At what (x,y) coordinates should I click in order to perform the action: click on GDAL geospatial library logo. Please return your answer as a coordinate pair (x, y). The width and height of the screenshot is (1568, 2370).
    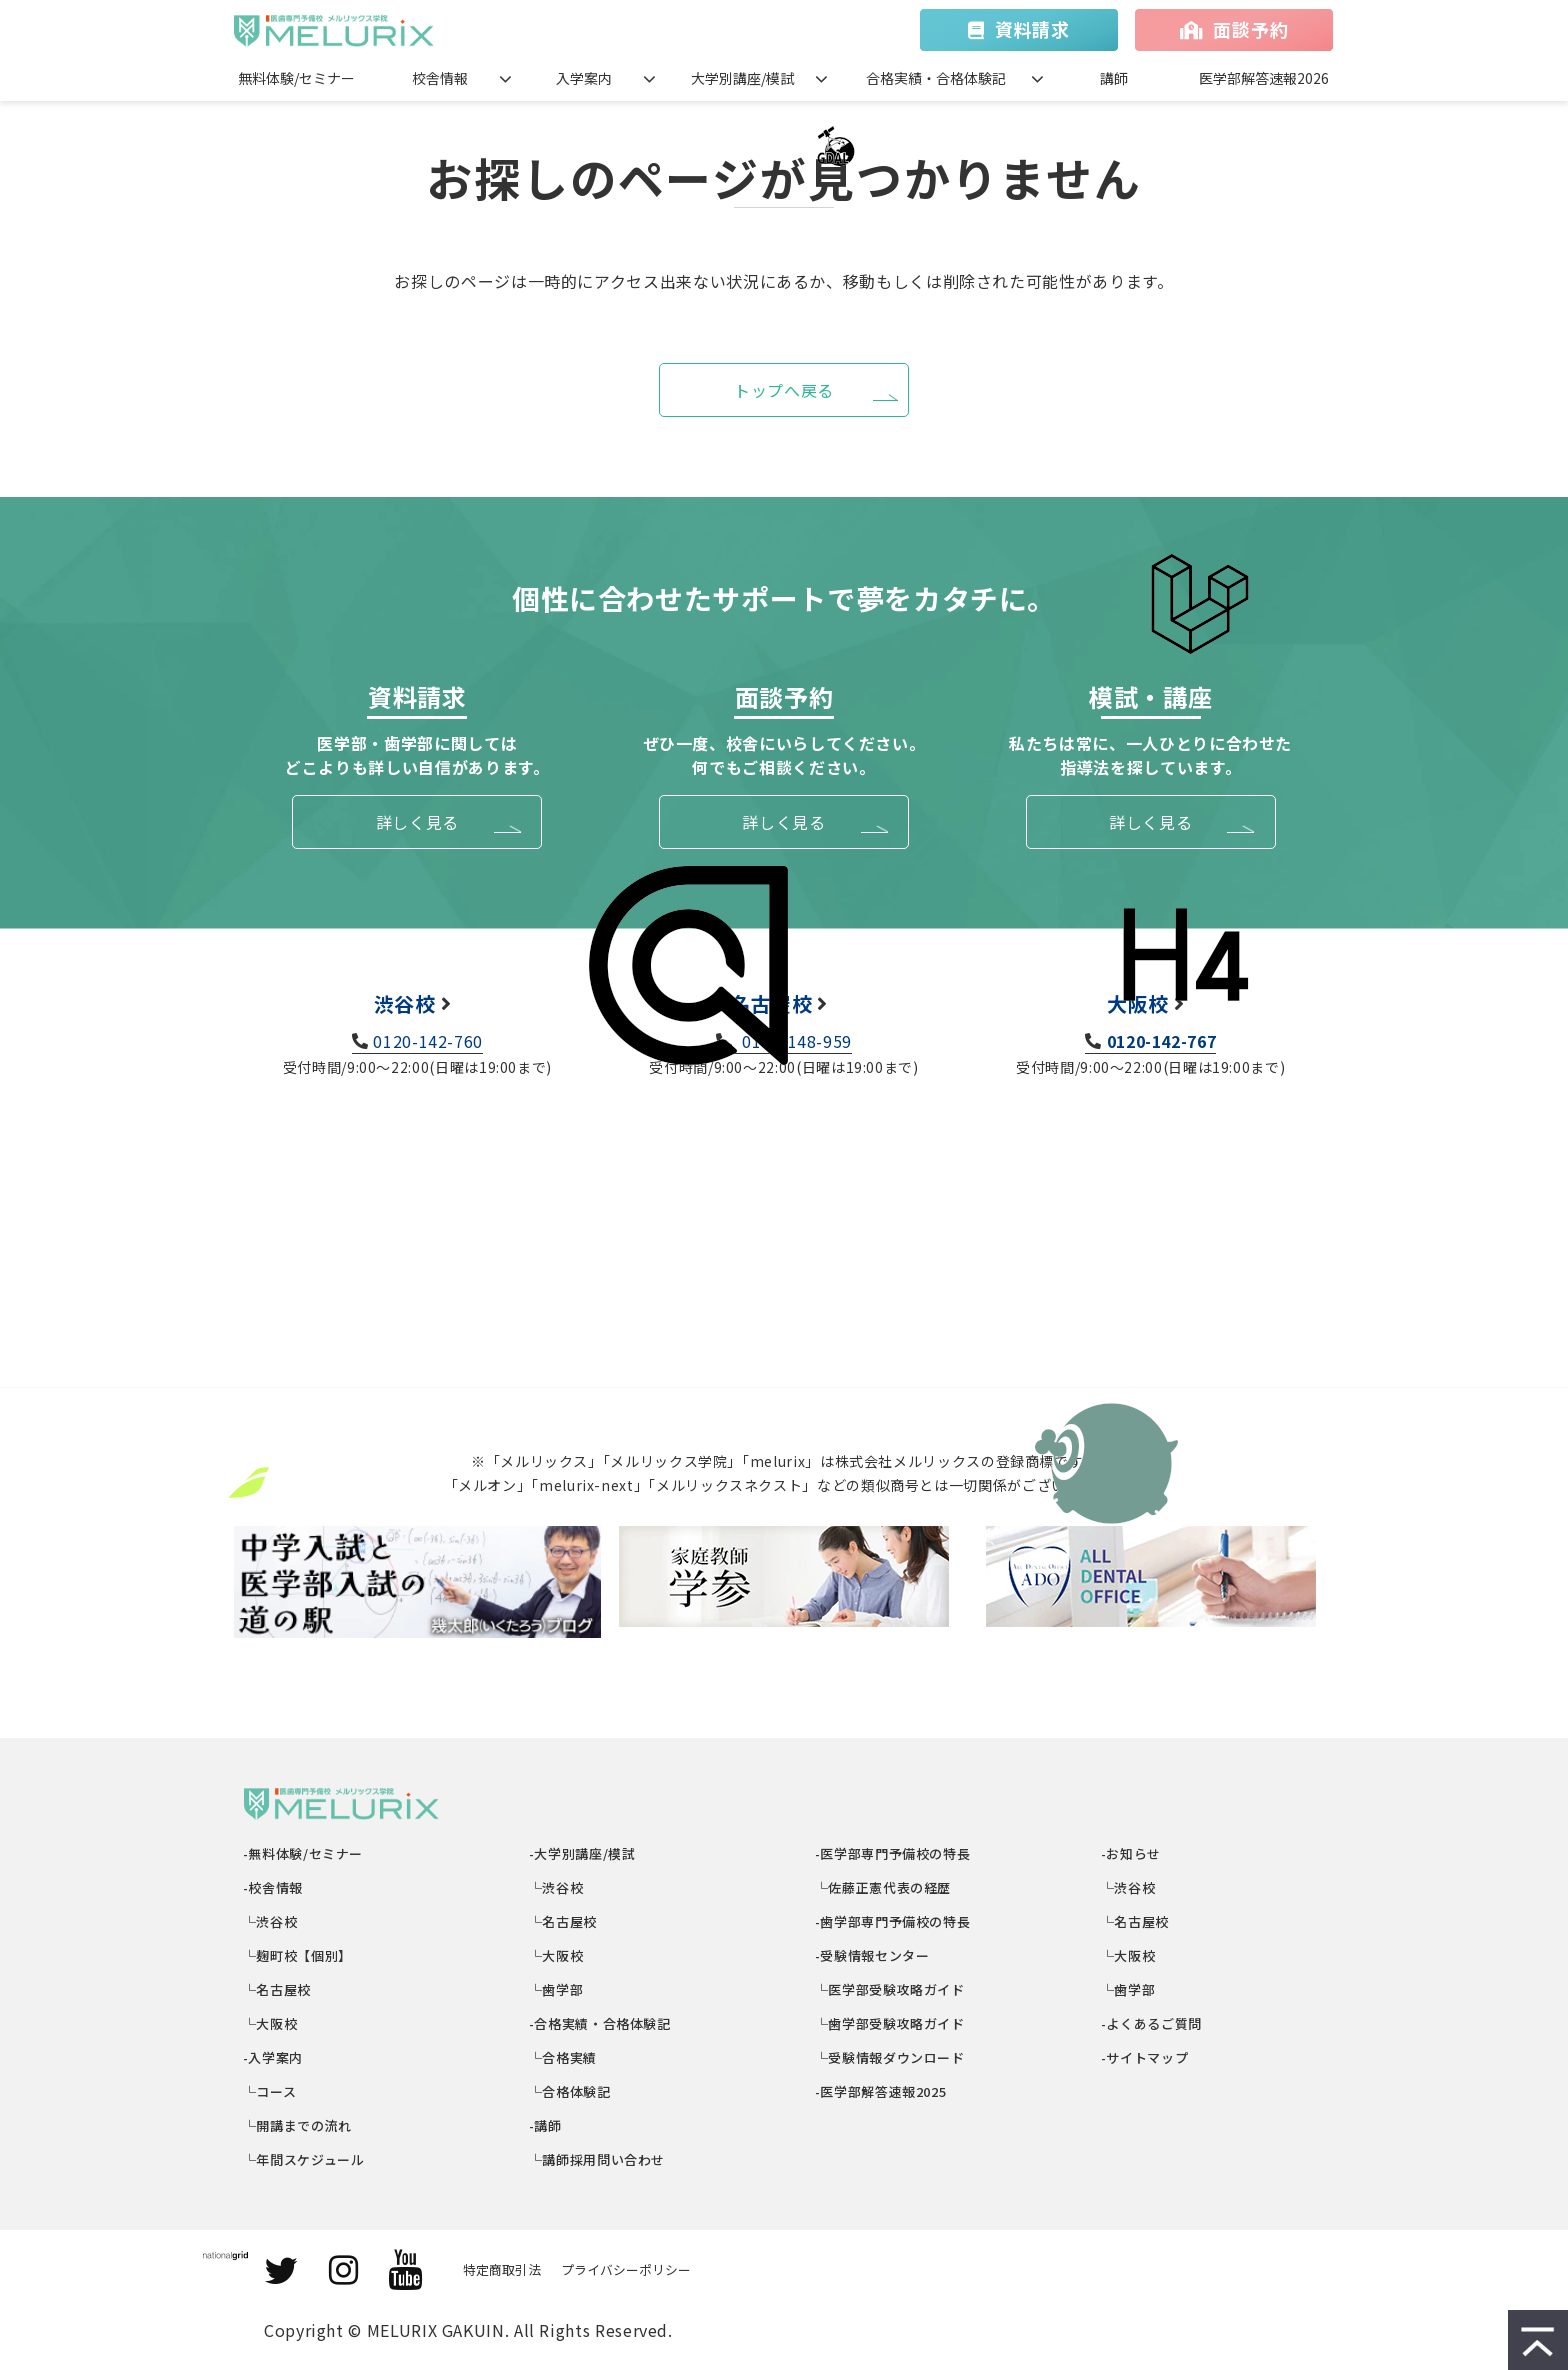
    Looking at the image, I should click on (836, 146).